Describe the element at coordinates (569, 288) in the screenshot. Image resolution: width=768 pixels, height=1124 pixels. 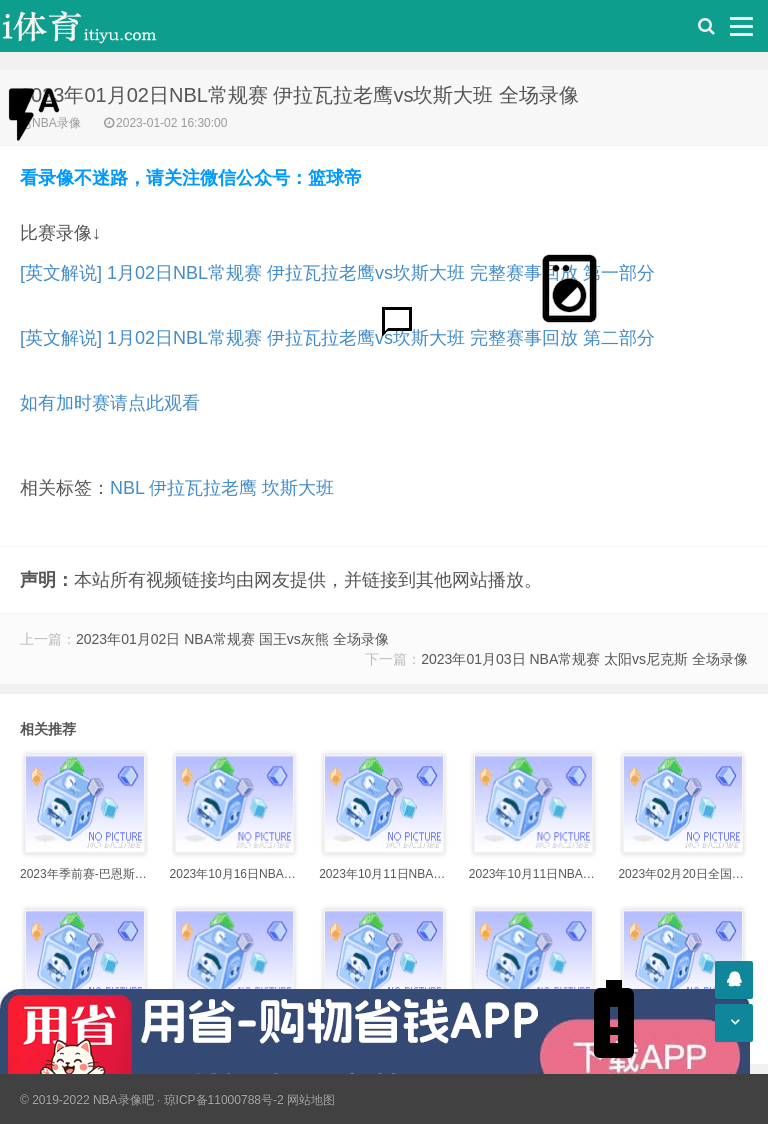
I see `find nearby laundromat or laundry services` at that location.